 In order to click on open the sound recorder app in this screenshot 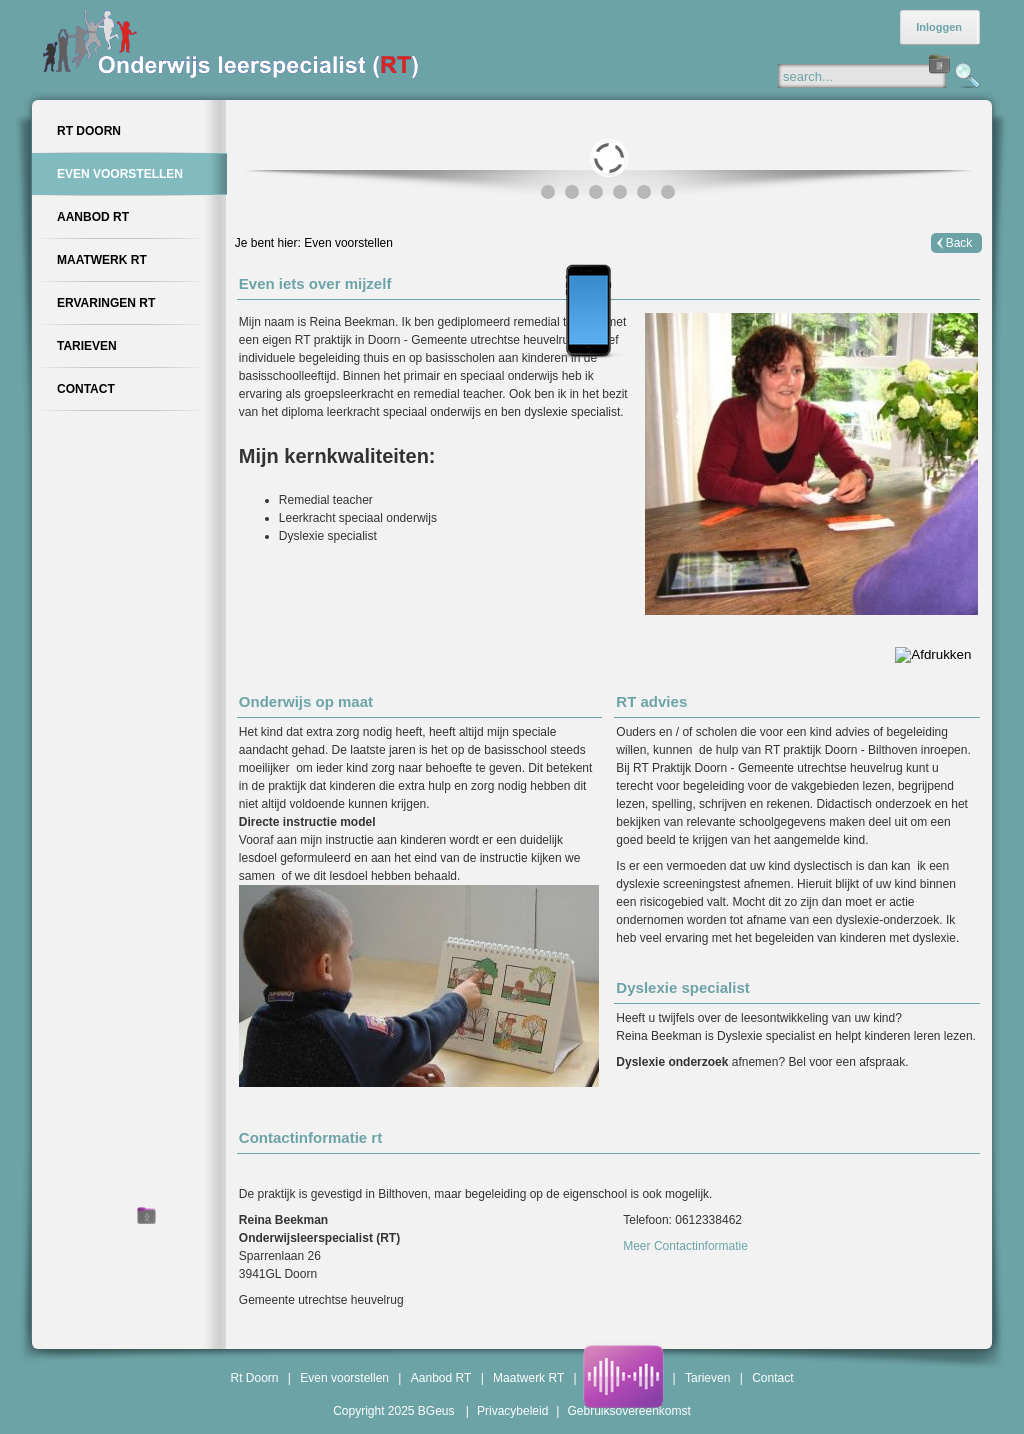, I will do `click(623, 1376)`.